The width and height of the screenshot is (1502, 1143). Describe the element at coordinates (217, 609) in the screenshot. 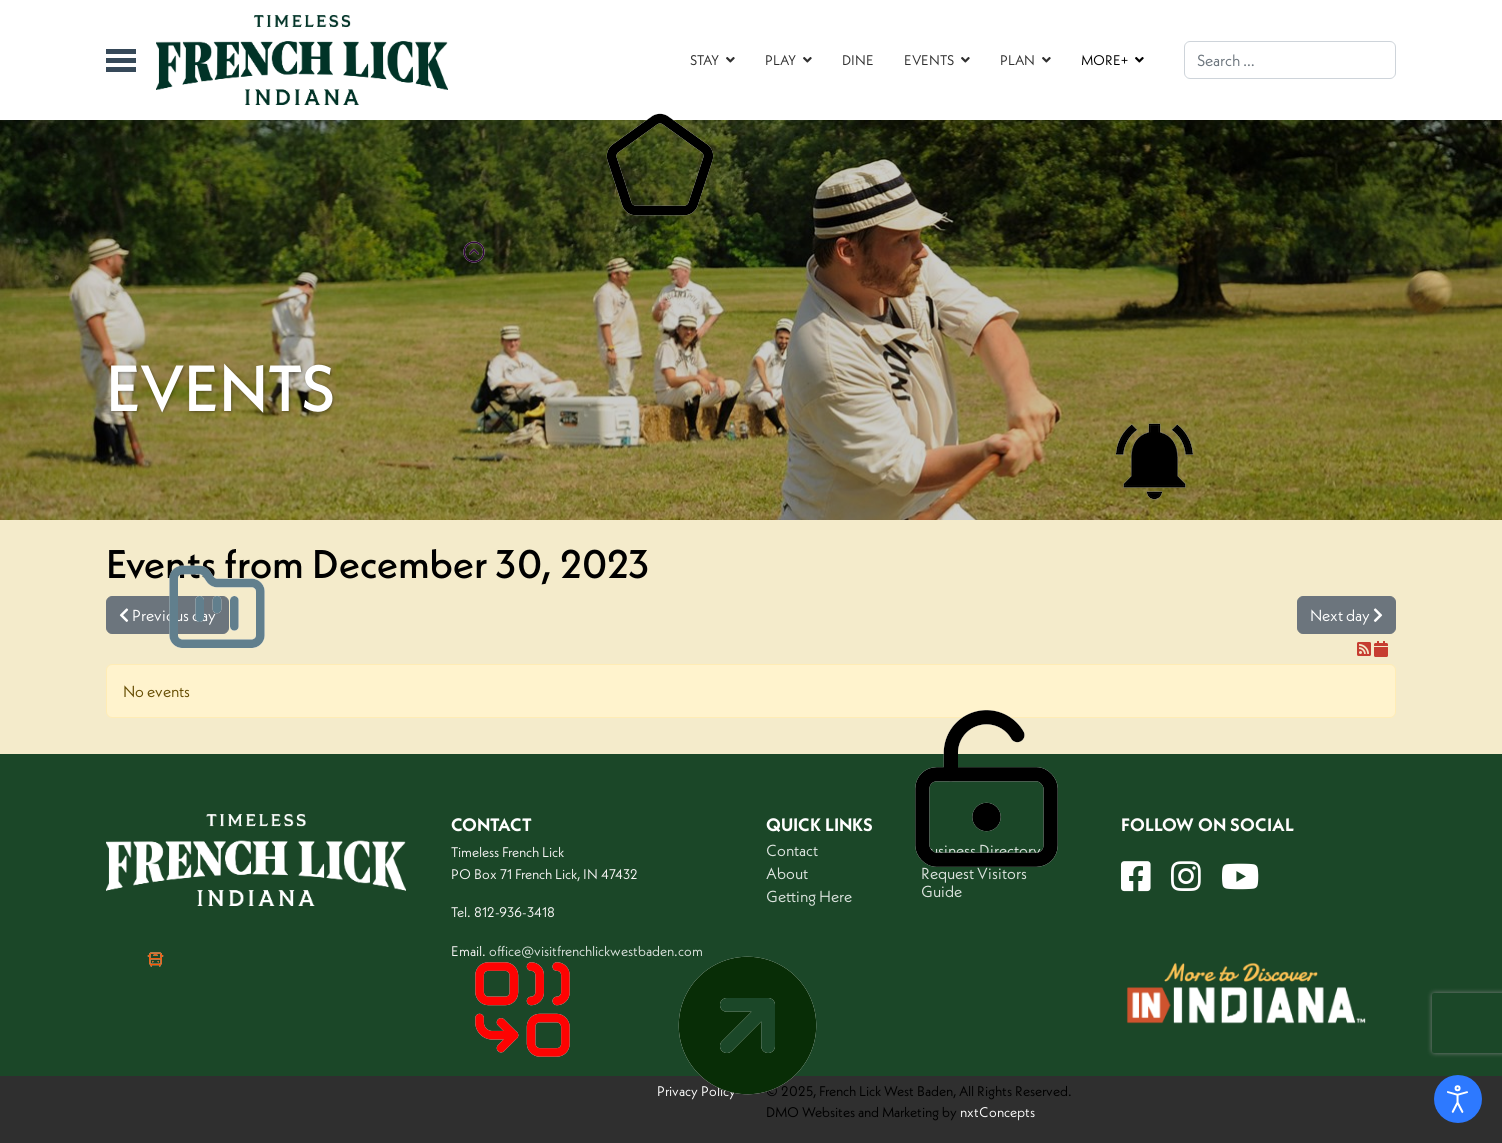

I see `open kanban board folder` at that location.